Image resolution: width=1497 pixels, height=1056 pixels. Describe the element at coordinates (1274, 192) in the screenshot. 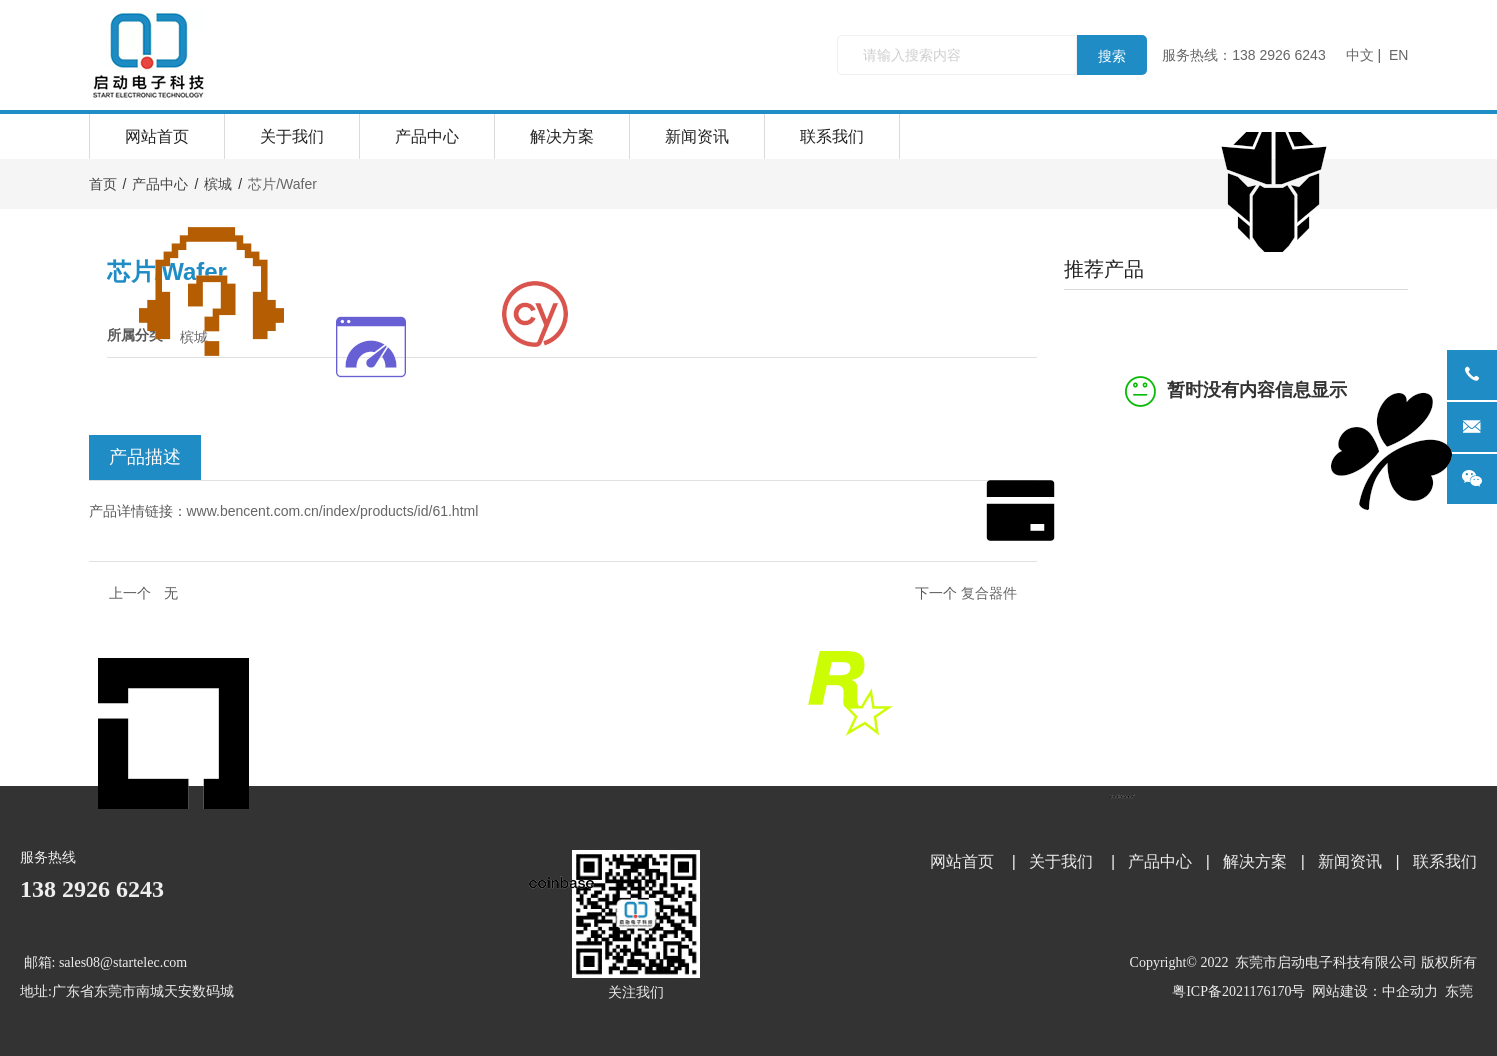

I see `primefaces framework logo` at that location.